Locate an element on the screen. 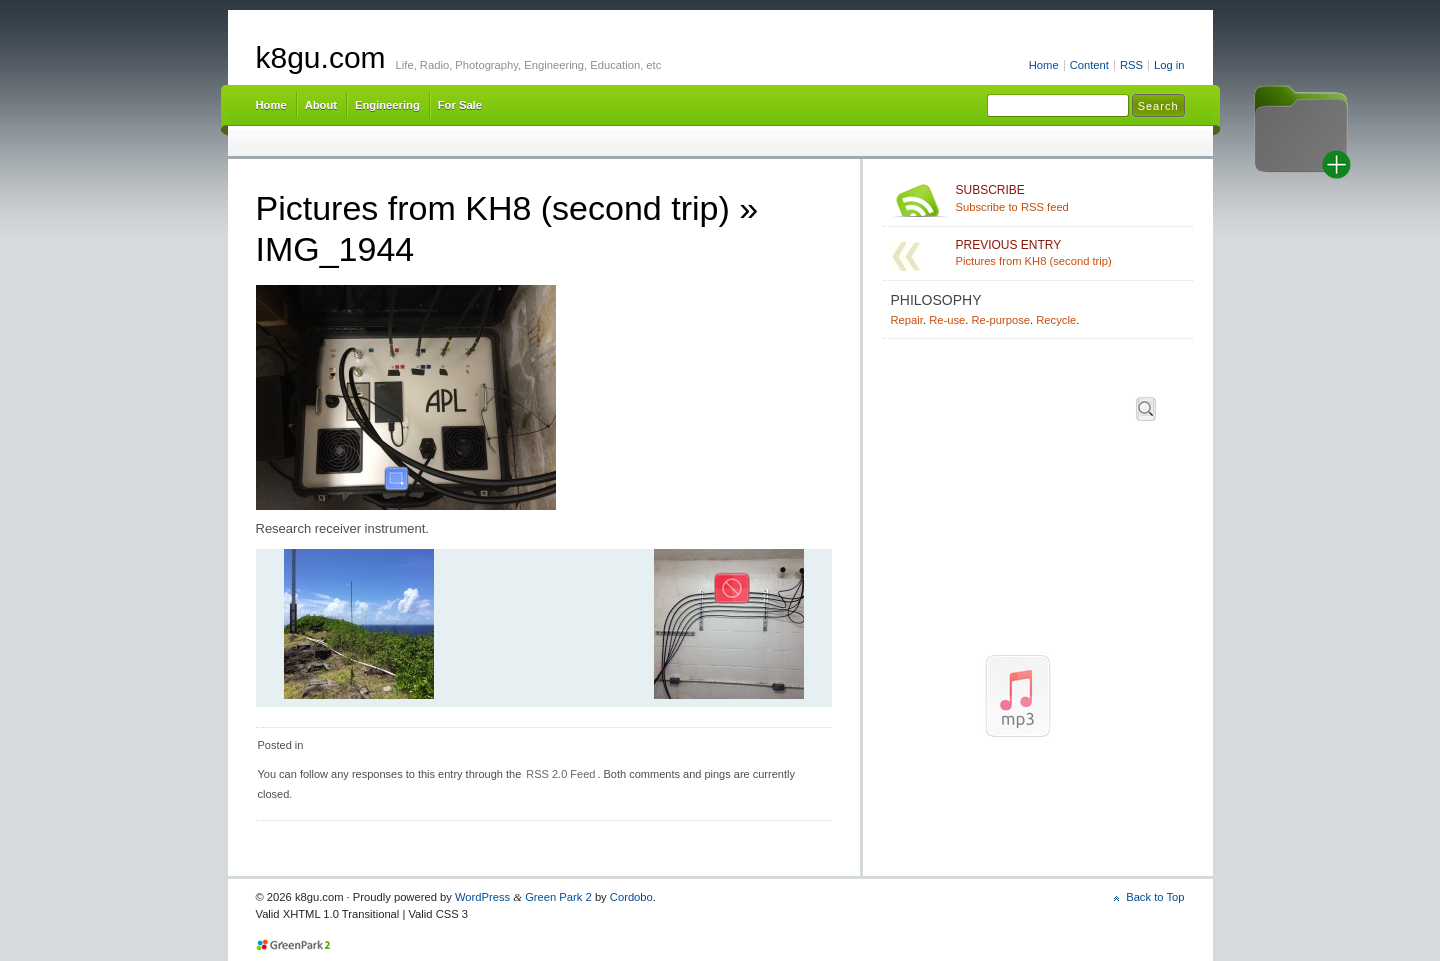  create a new folder is located at coordinates (1301, 129).